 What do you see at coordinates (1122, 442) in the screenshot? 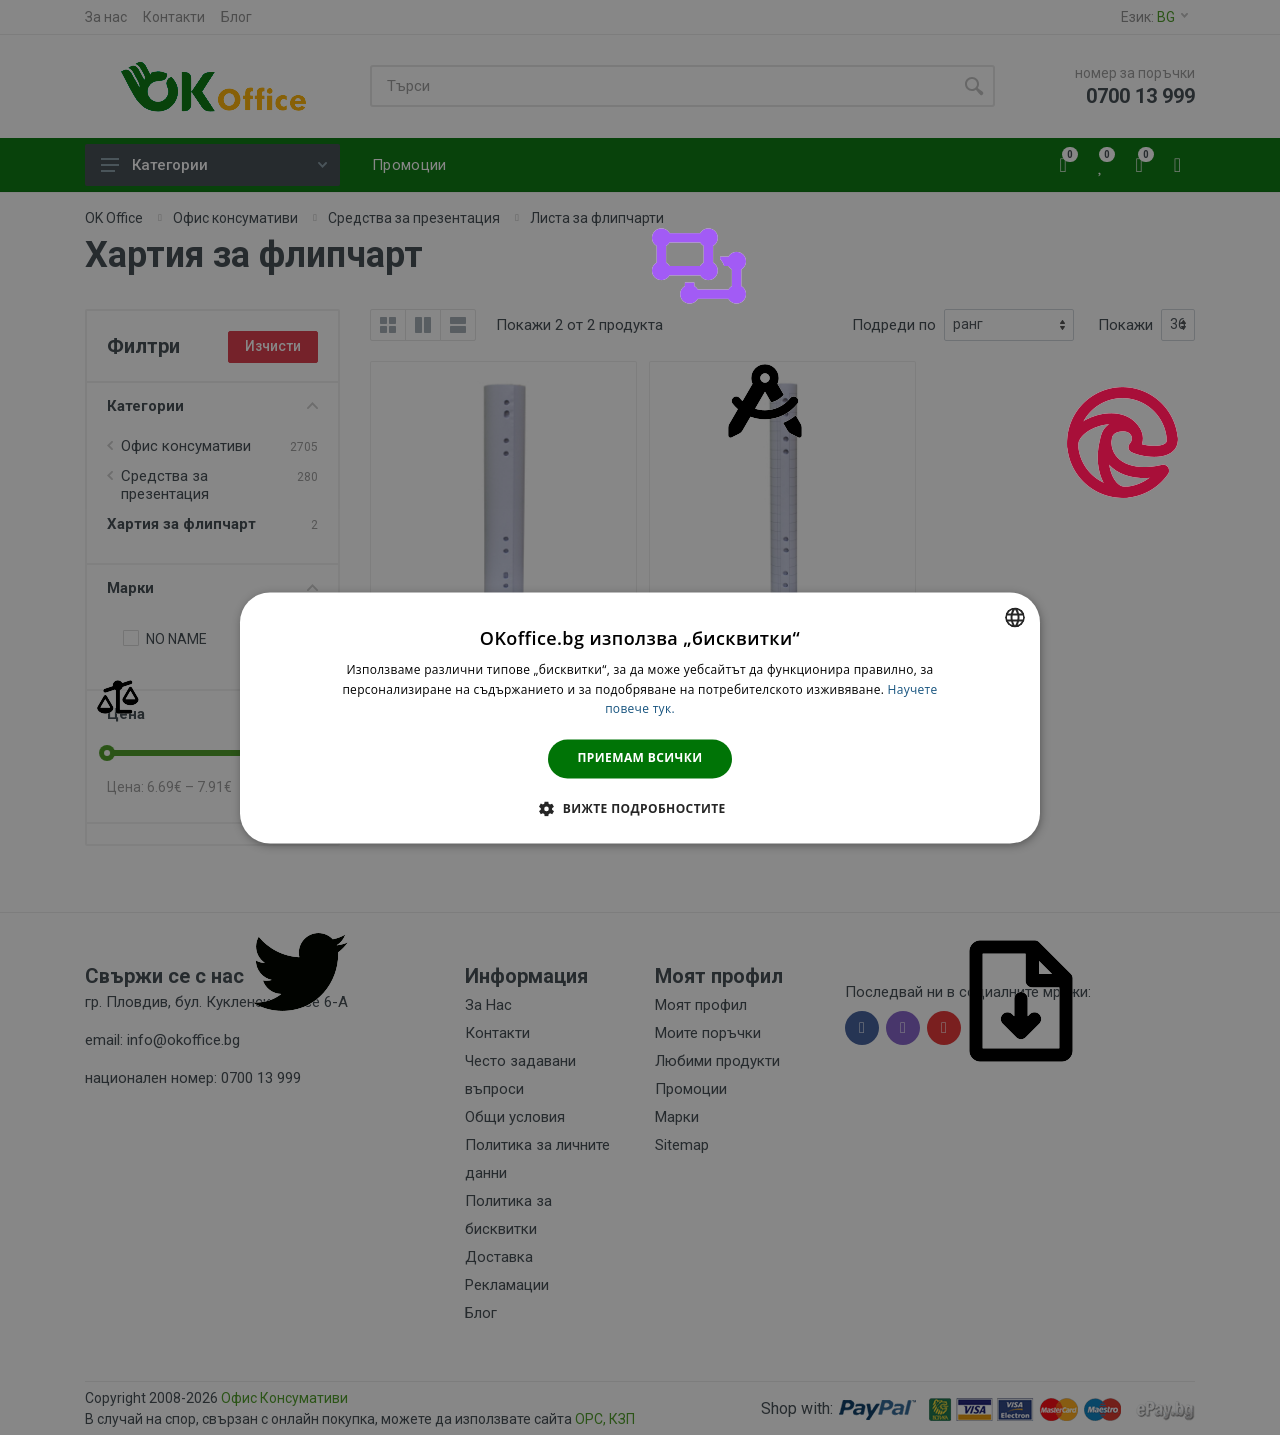
I see `open microsoft edge browser` at bounding box center [1122, 442].